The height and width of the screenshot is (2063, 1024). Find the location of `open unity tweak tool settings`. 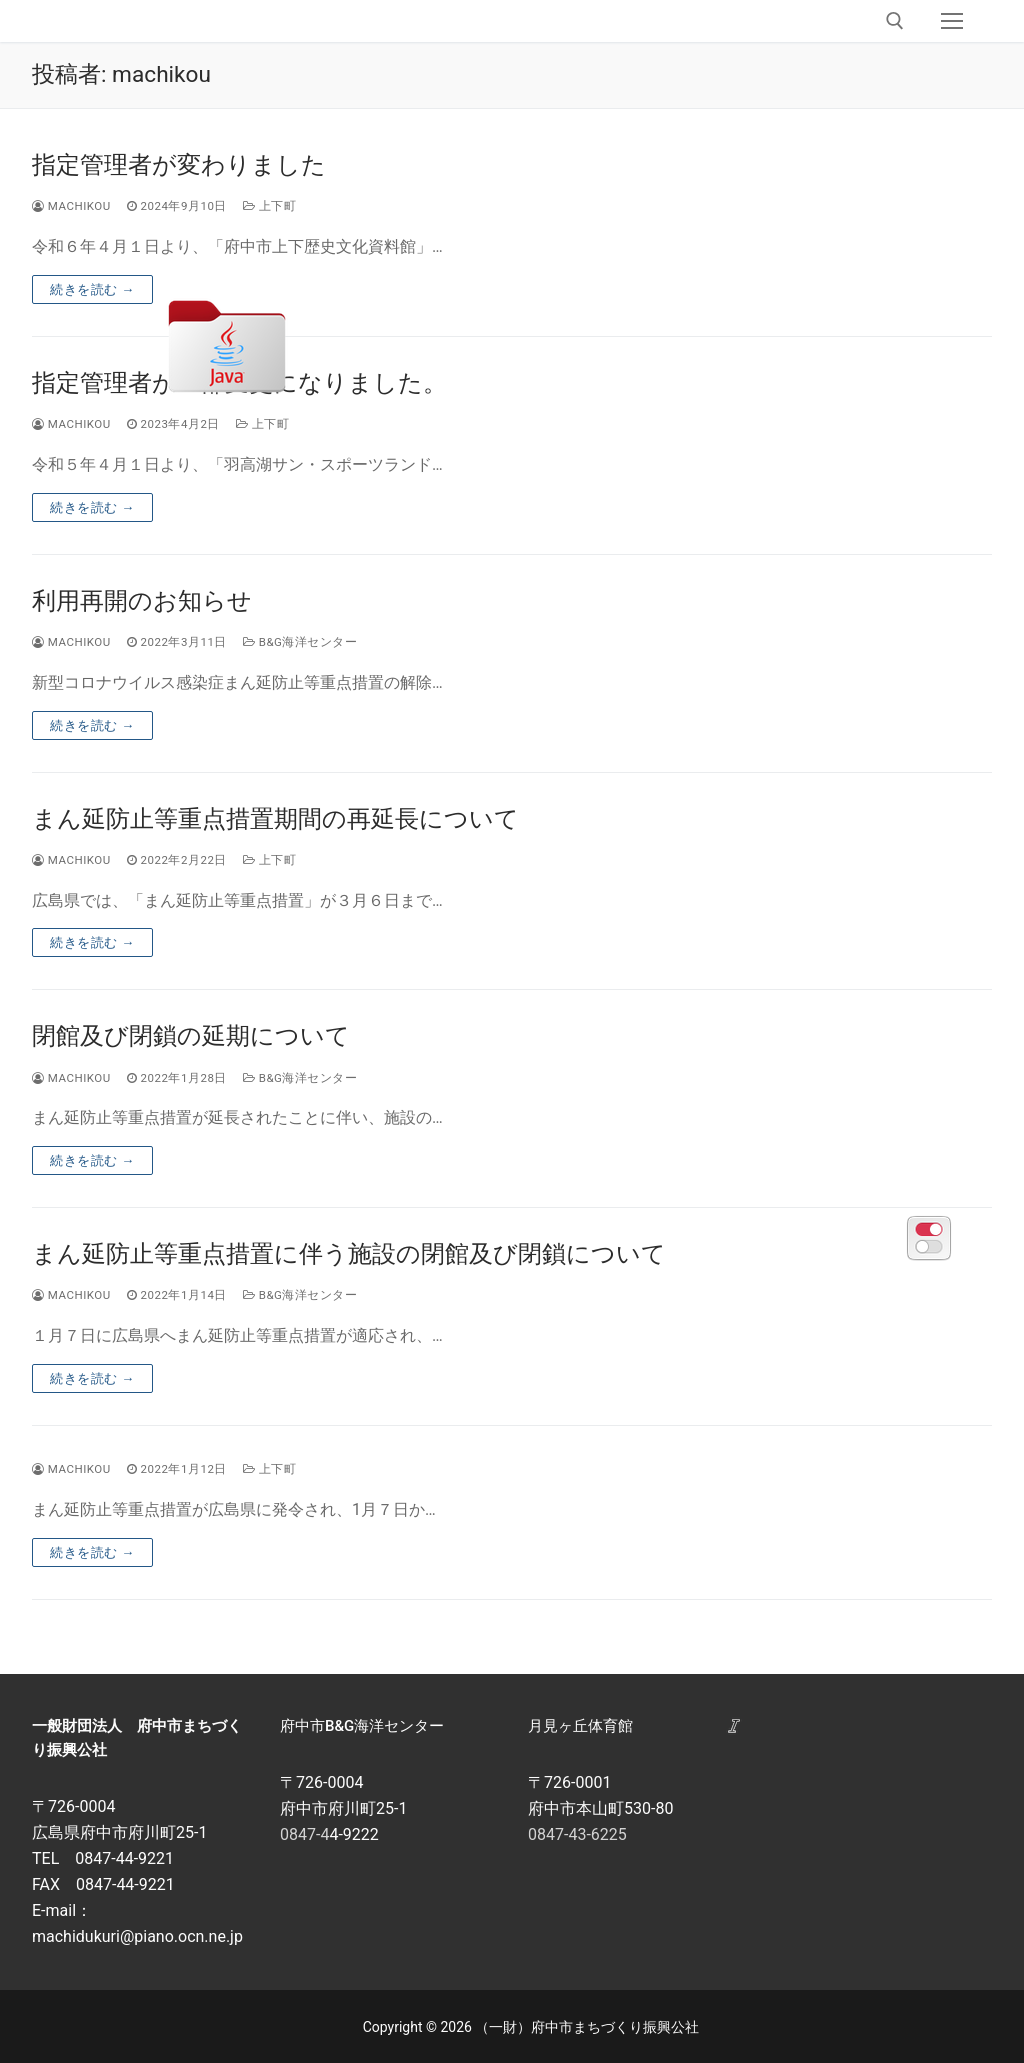

open unity tweak tool settings is located at coordinates (929, 1238).